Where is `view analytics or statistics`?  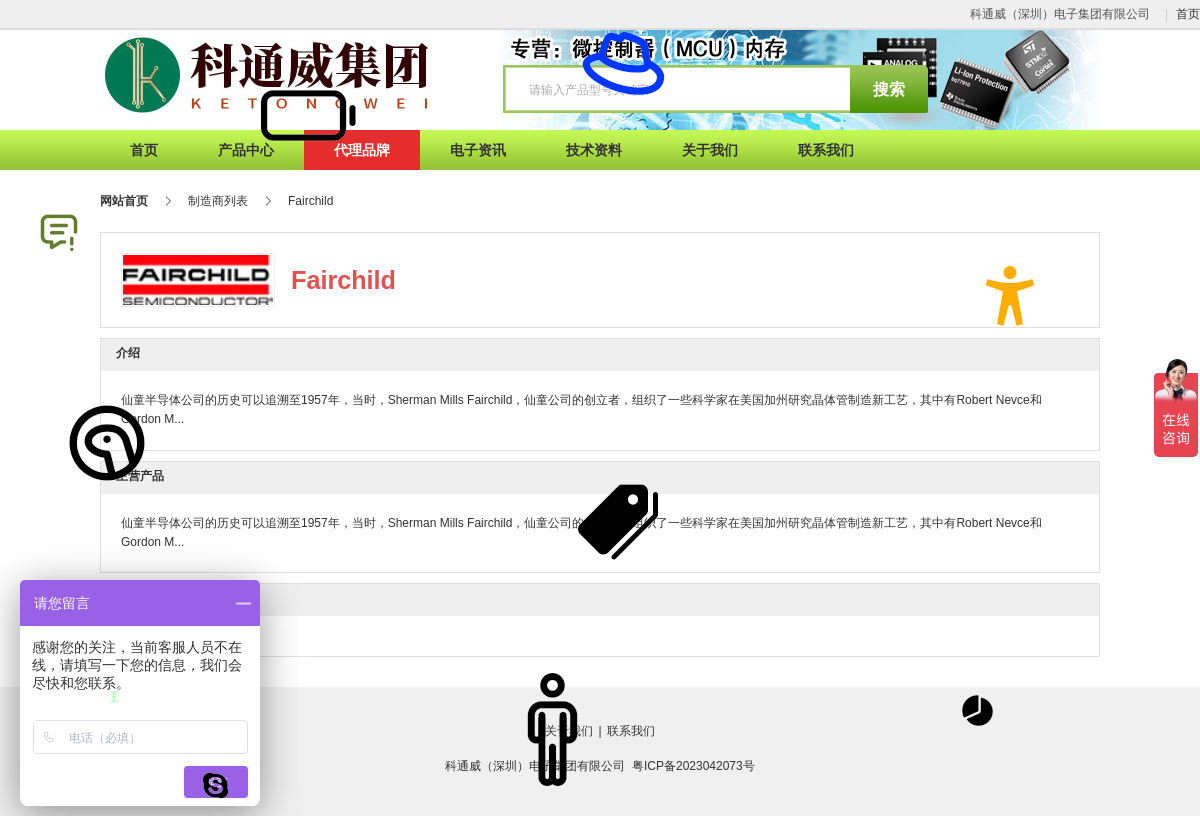
view analytics or statistics is located at coordinates (977, 710).